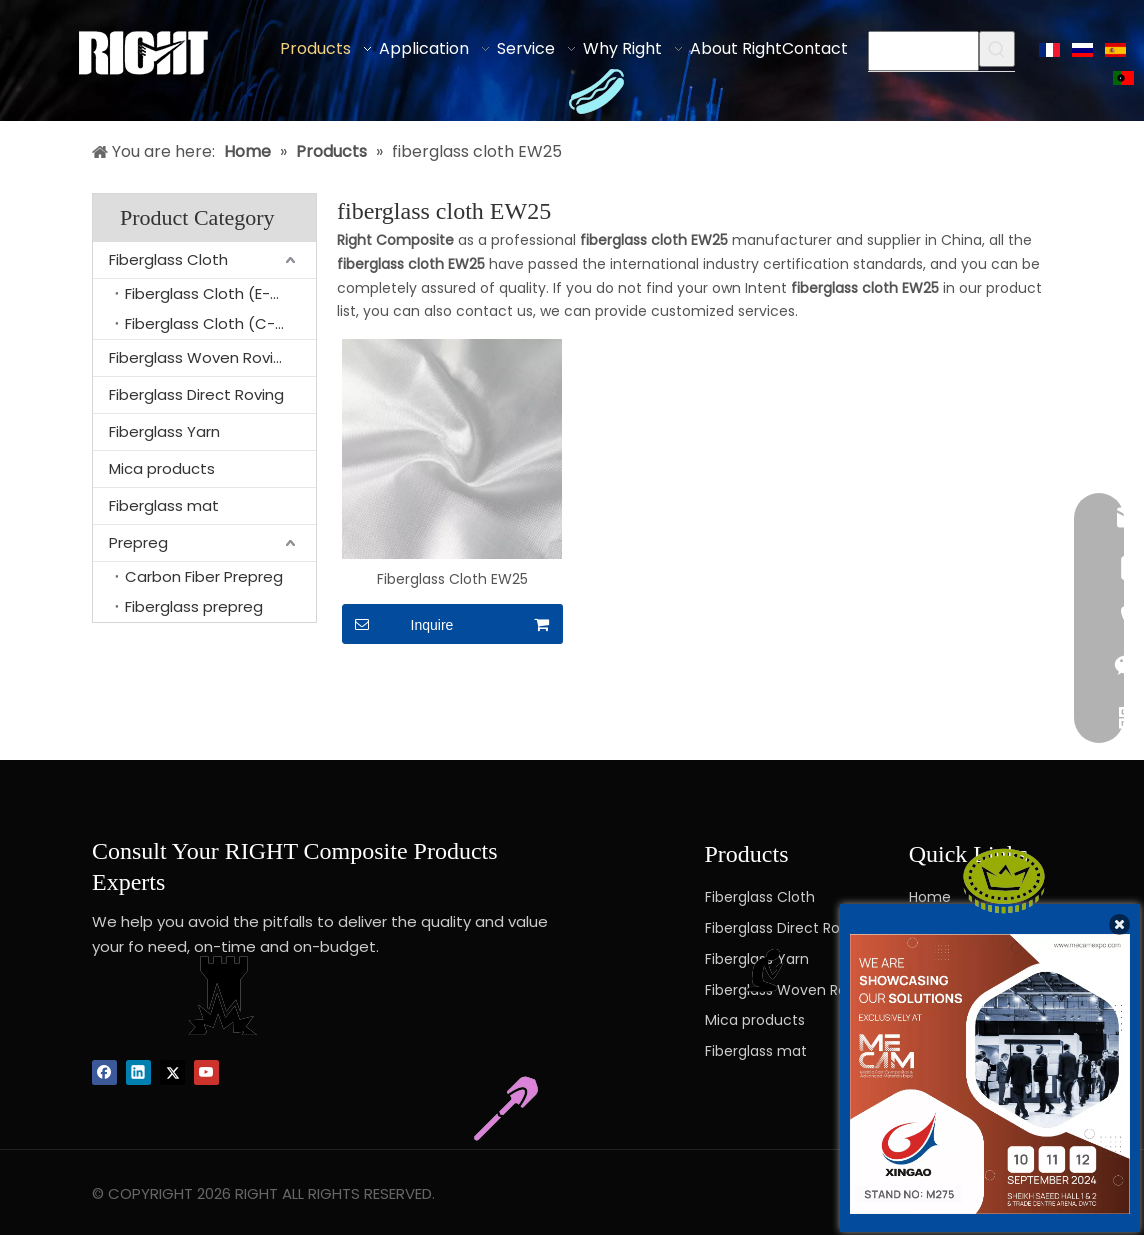 This screenshot has width=1144, height=1235. What do you see at coordinates (1004, 881) in the screenshot?
I see `view your premium currency balance` at bounding box center [1004, 881].